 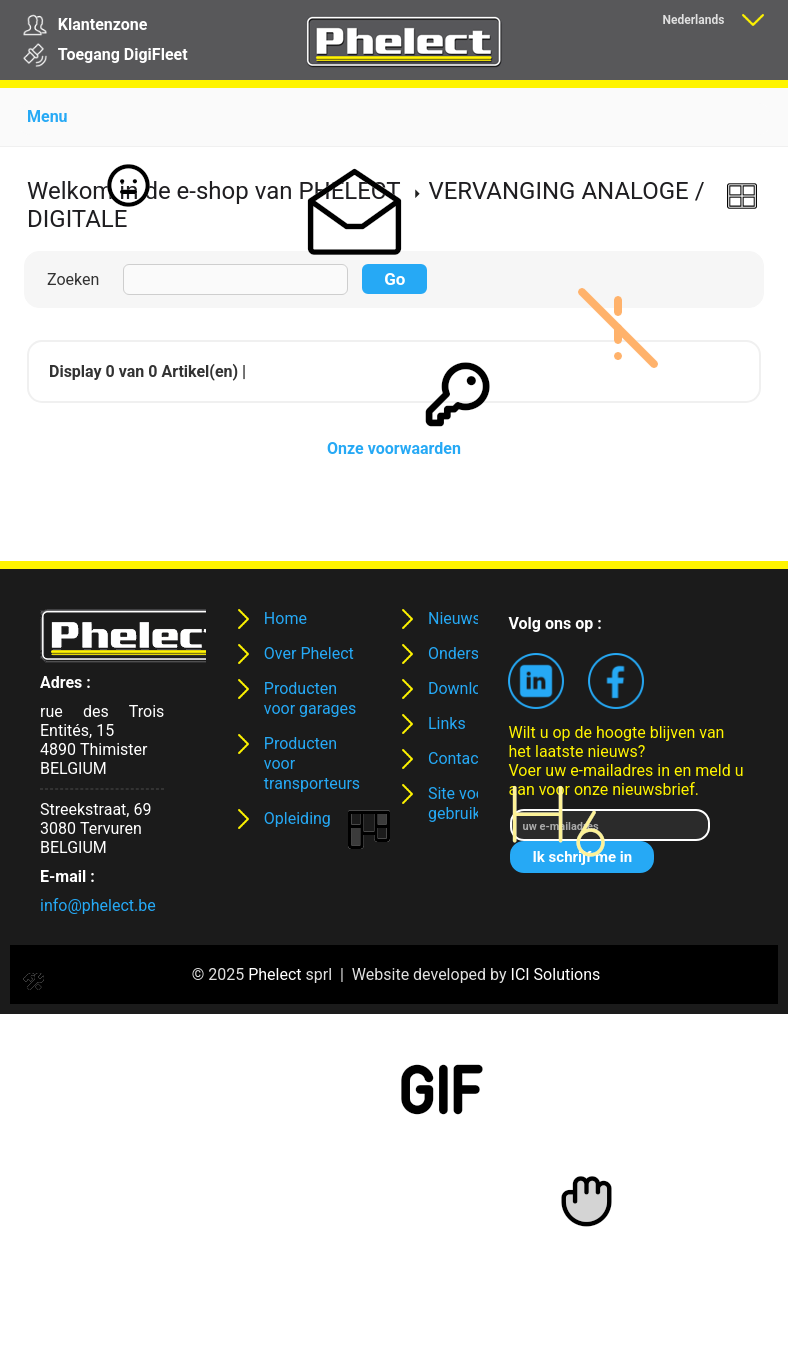 I want to click on access security or password settings, so click(x=456, y=395).